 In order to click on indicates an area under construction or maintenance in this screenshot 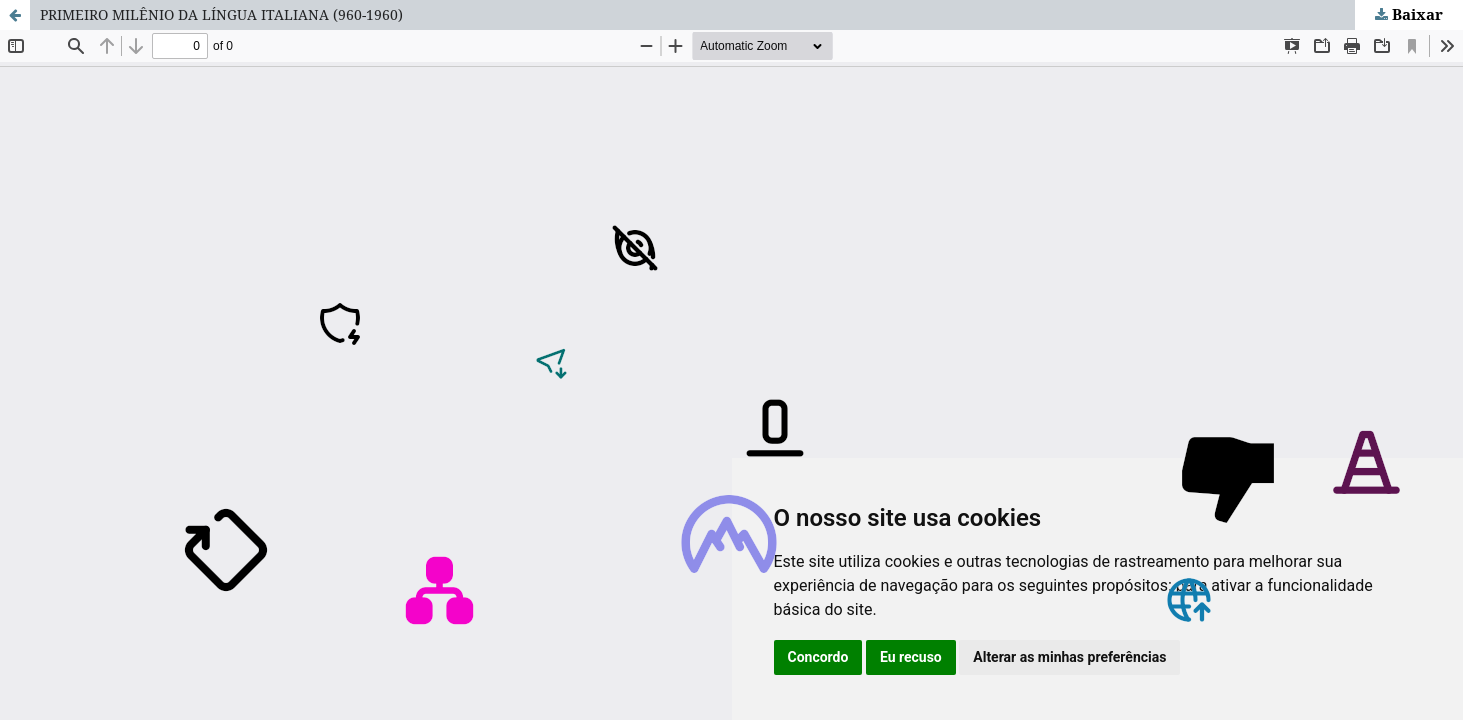, I will do `click(1366, 460)`.